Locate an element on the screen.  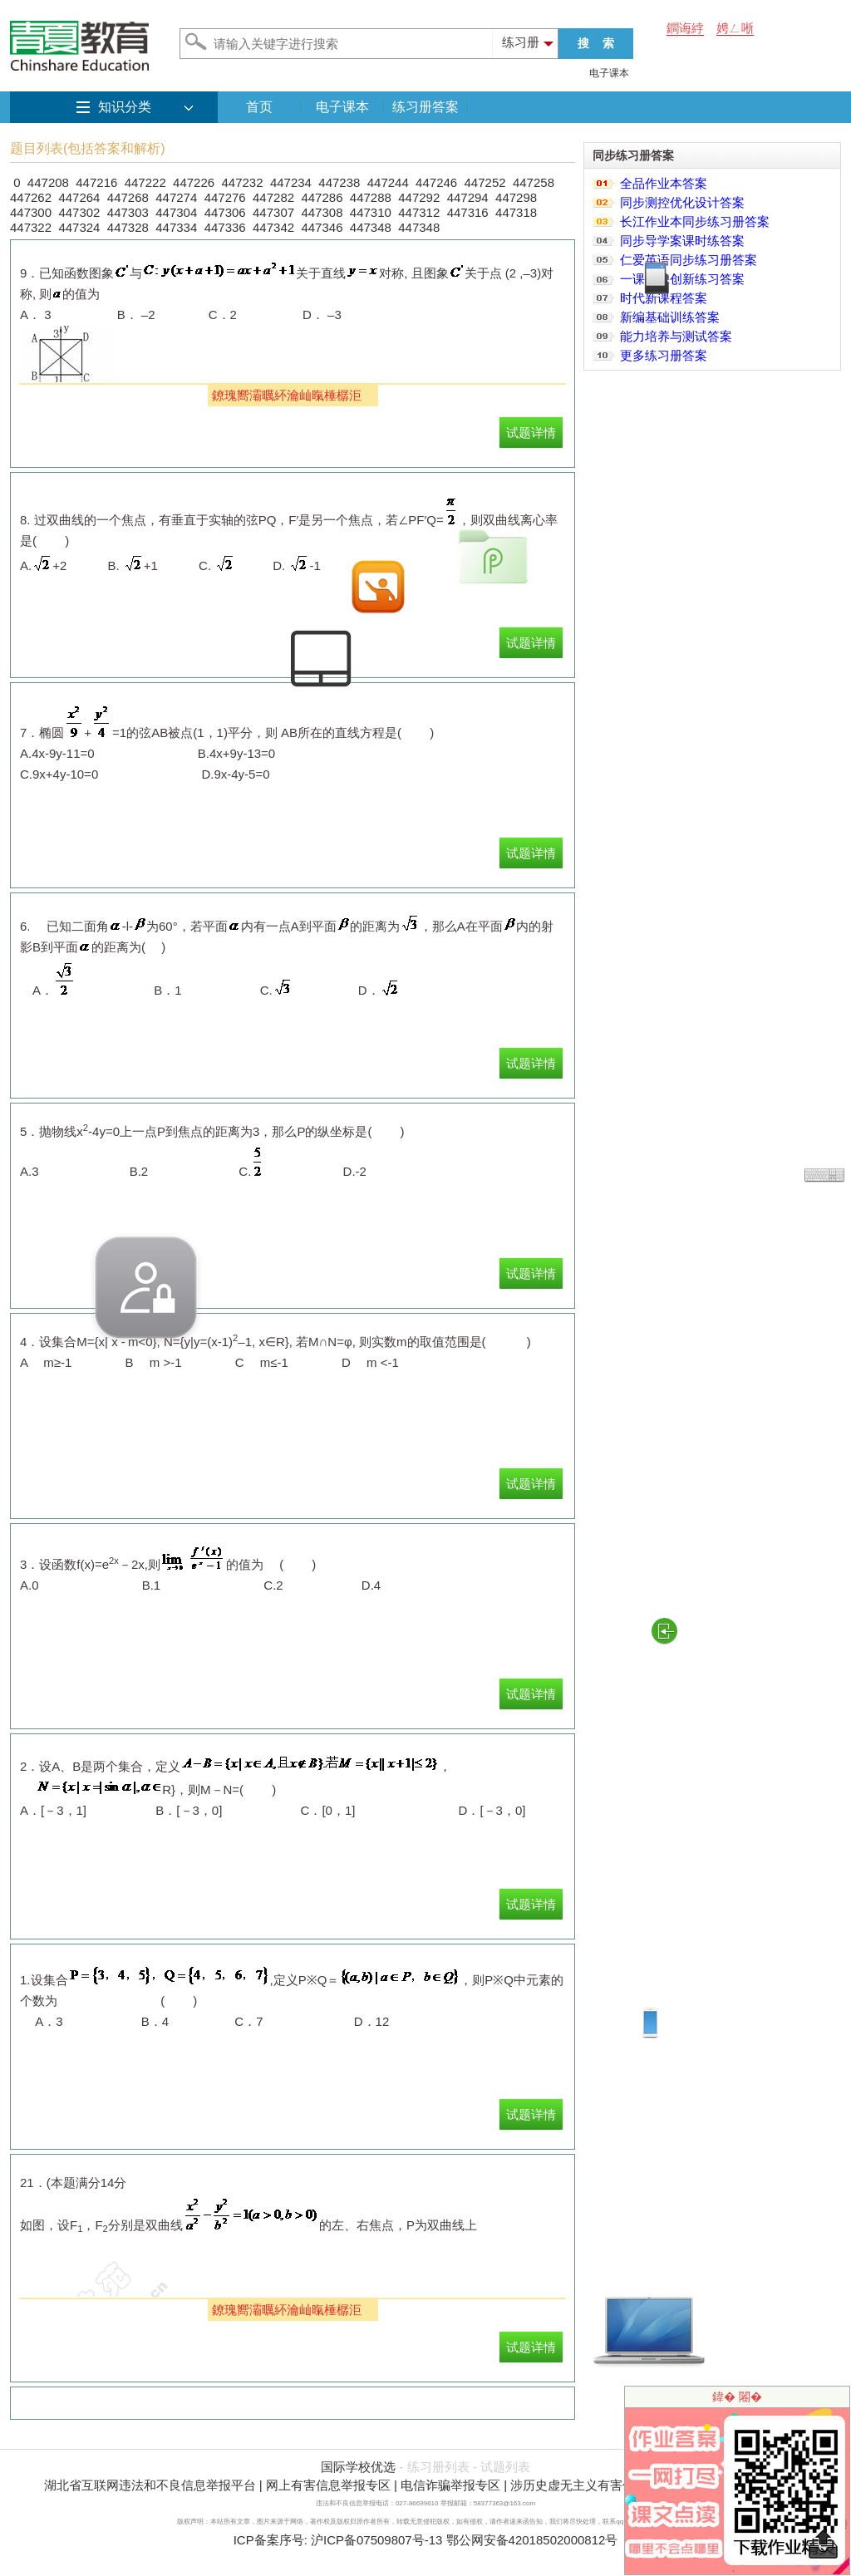
manage connected iPhone device is located at coordinates (650, 2023).